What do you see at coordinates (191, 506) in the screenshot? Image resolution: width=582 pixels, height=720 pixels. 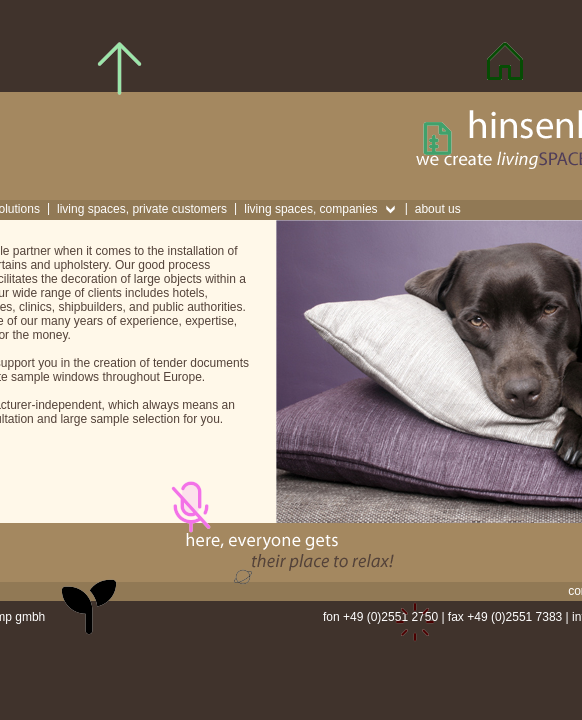 I see `mute your microphone` at bounding box center [191, 506].